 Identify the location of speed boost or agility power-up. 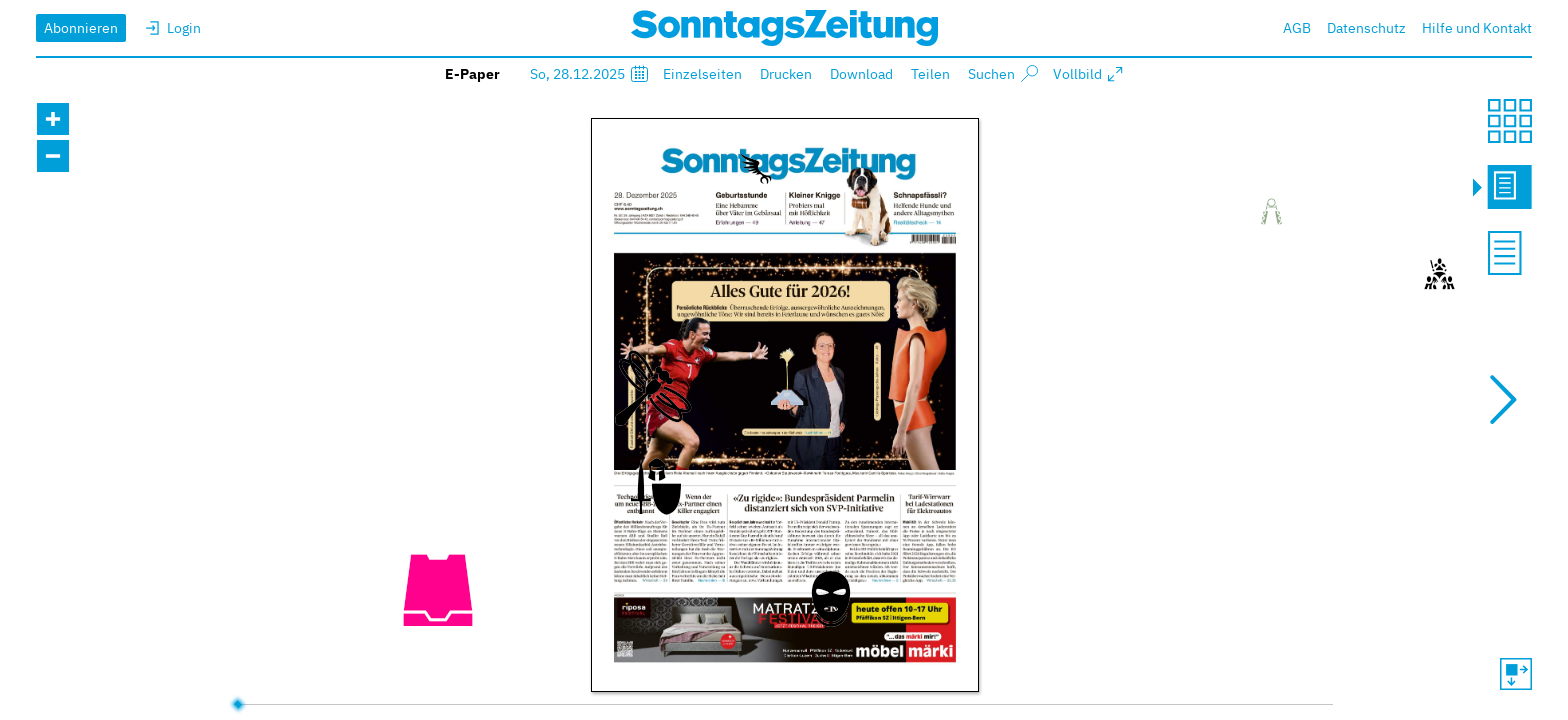
(756, 169).